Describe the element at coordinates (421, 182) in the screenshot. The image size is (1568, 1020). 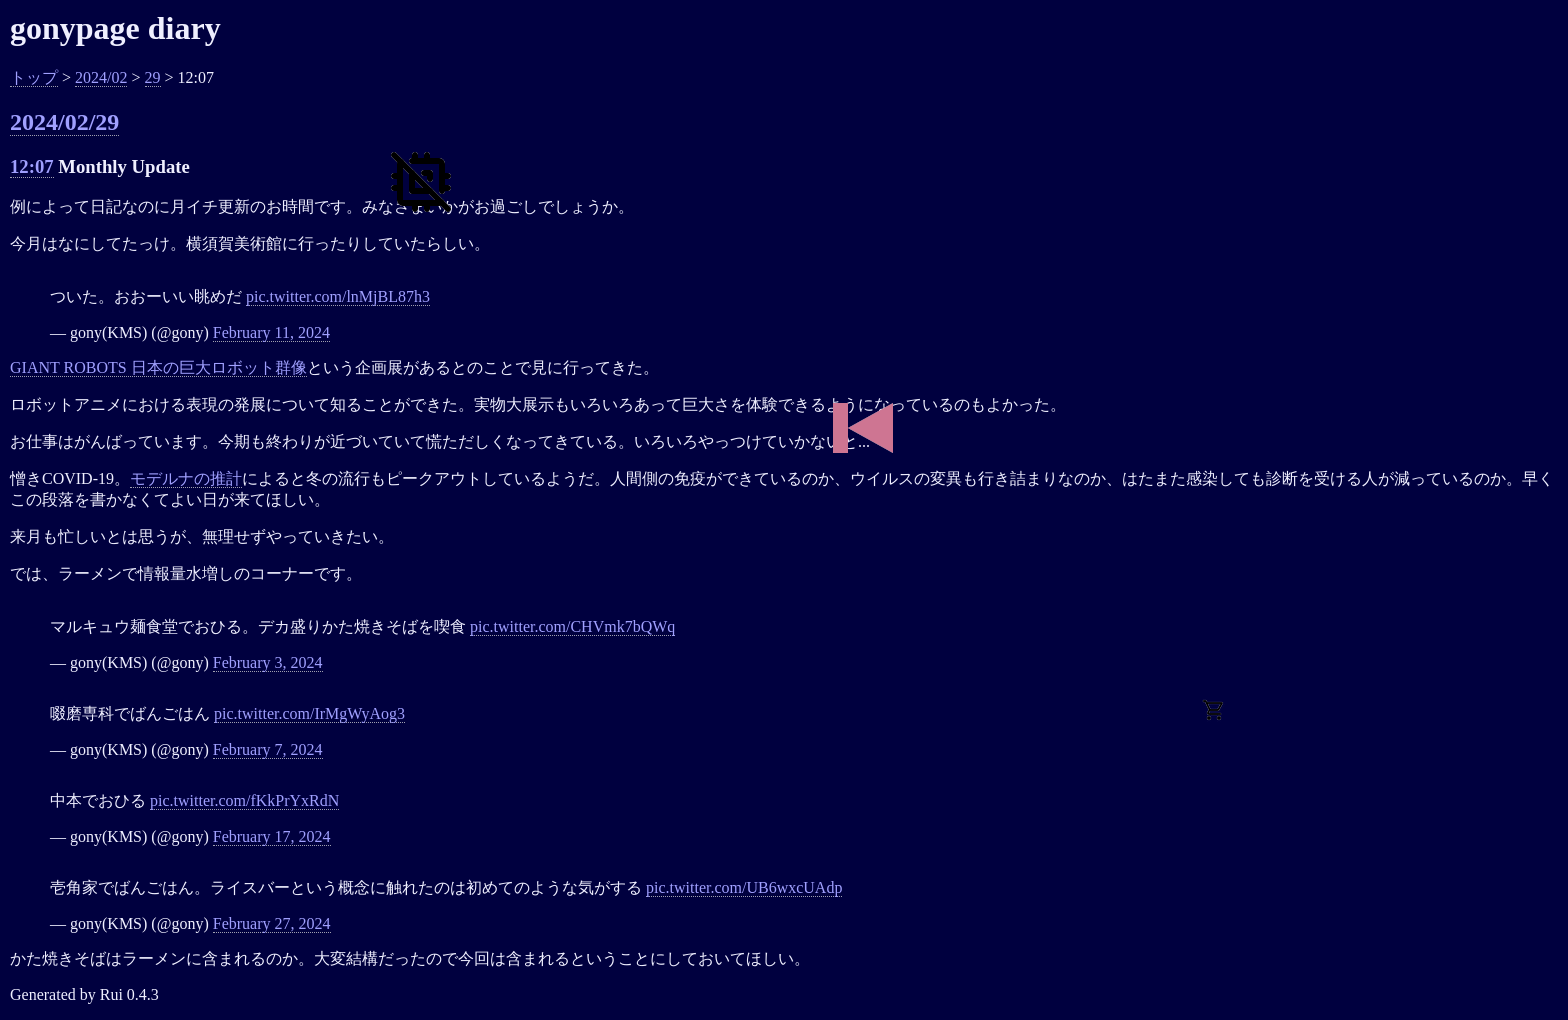
I see `indicates processor or CPU is disabled` at that location.